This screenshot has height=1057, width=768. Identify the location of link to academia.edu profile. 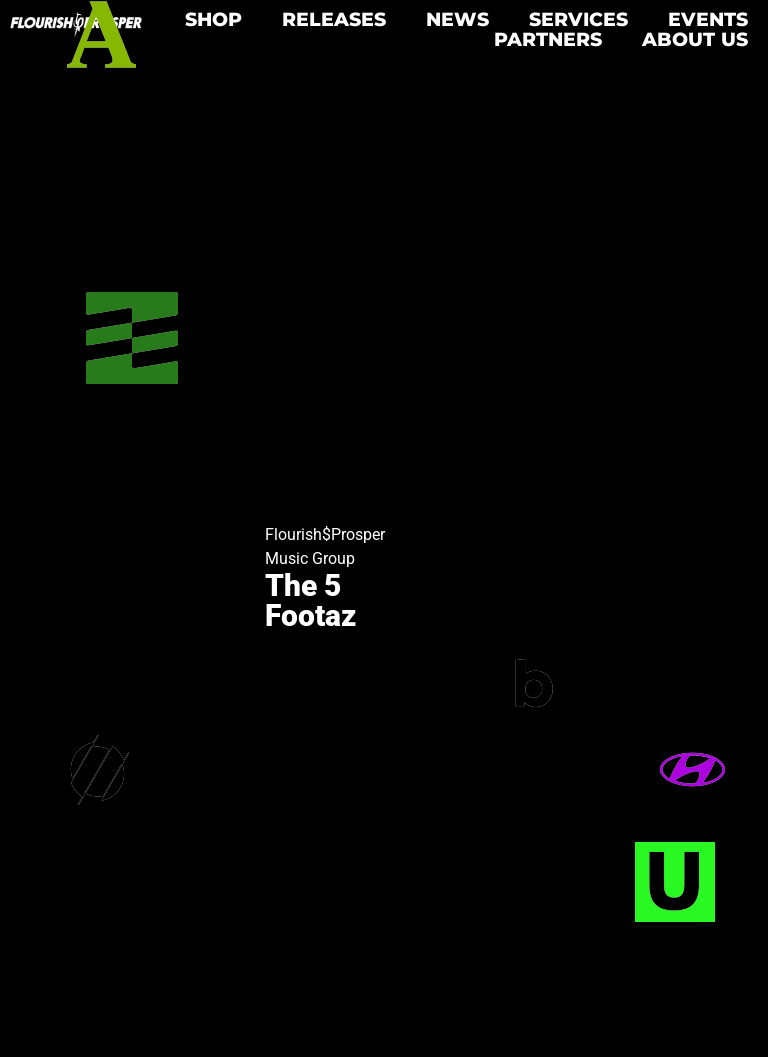
(101, 34).